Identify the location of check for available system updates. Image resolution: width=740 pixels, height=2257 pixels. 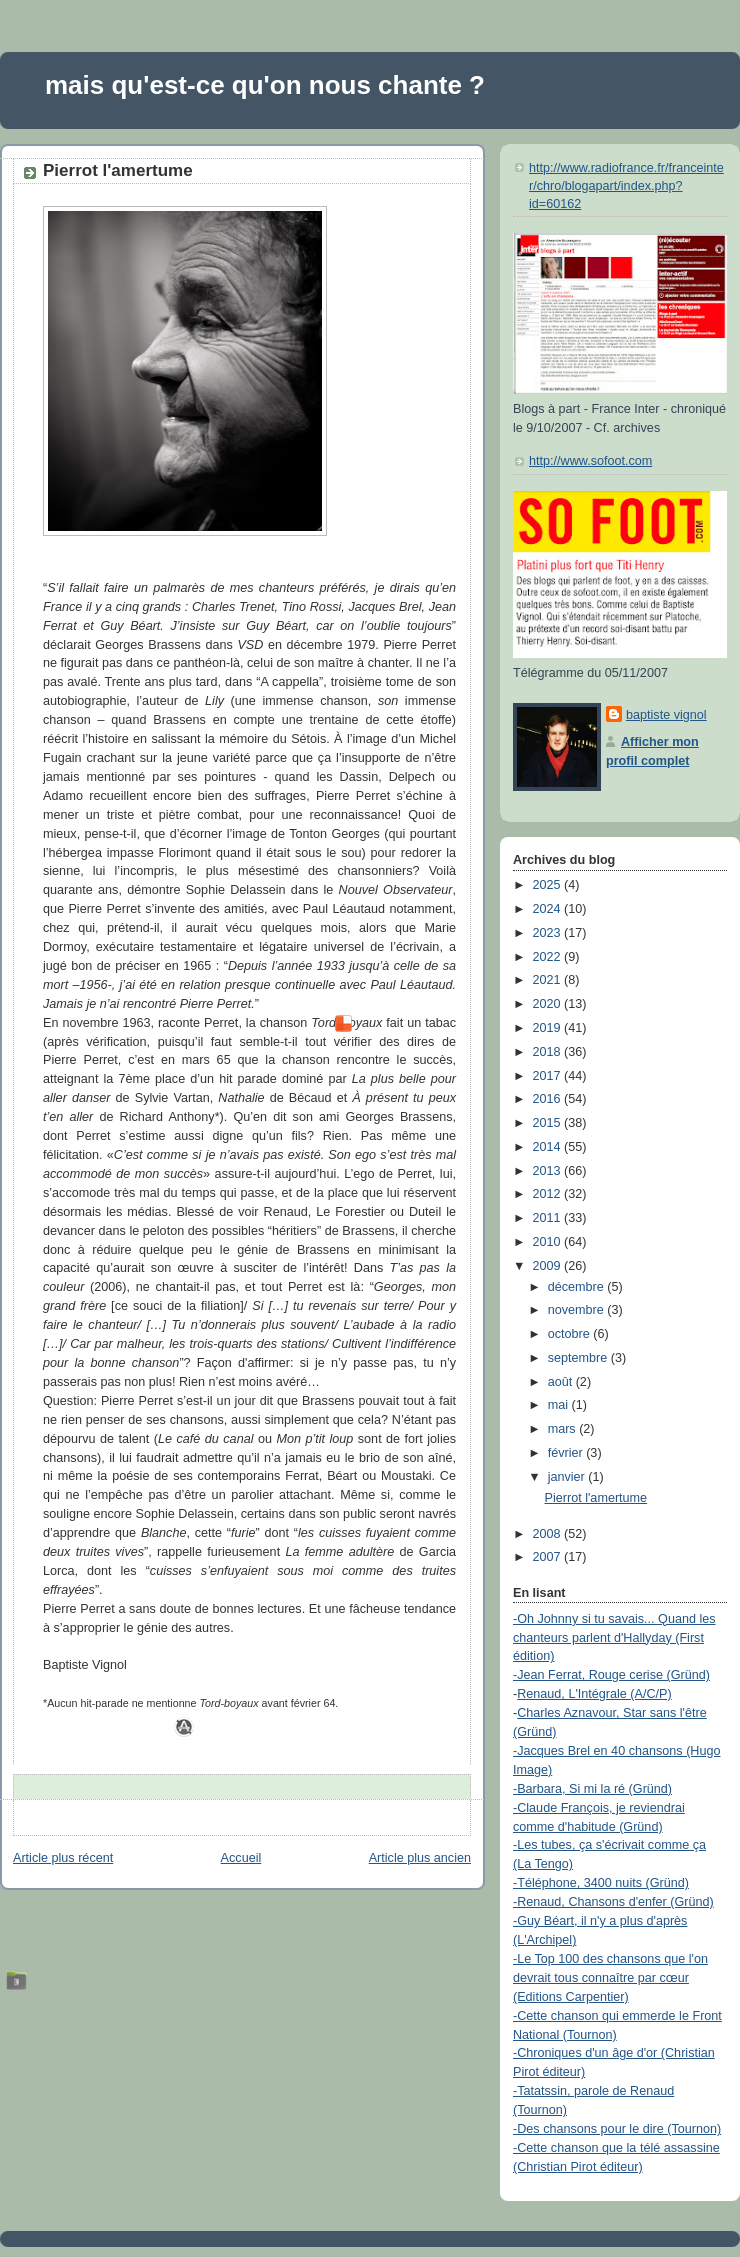
(184, 1727).